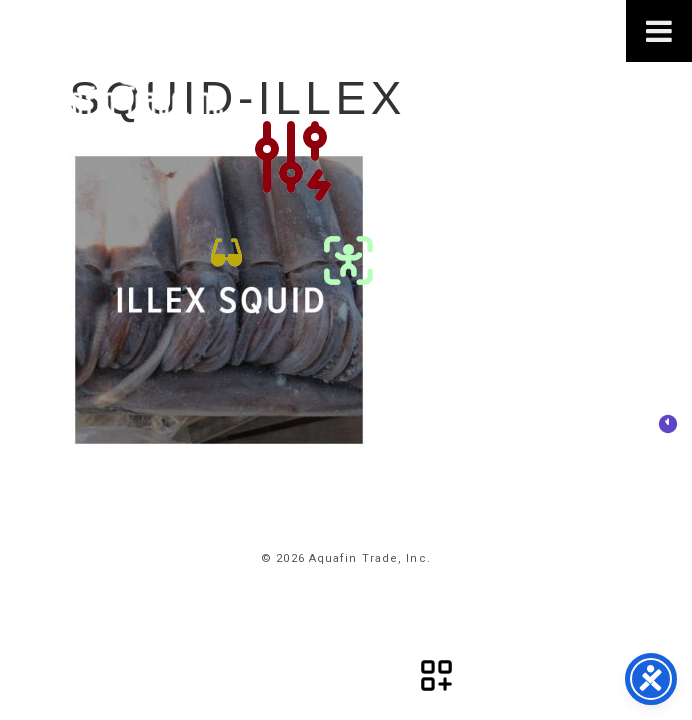 Image resolution: width=692 pixels, height=720 pixels. What do you see at coordinates (668, 424) in the screenshot?
I see `indicates time at 11 o'clock` at bounding box center [668, 424].